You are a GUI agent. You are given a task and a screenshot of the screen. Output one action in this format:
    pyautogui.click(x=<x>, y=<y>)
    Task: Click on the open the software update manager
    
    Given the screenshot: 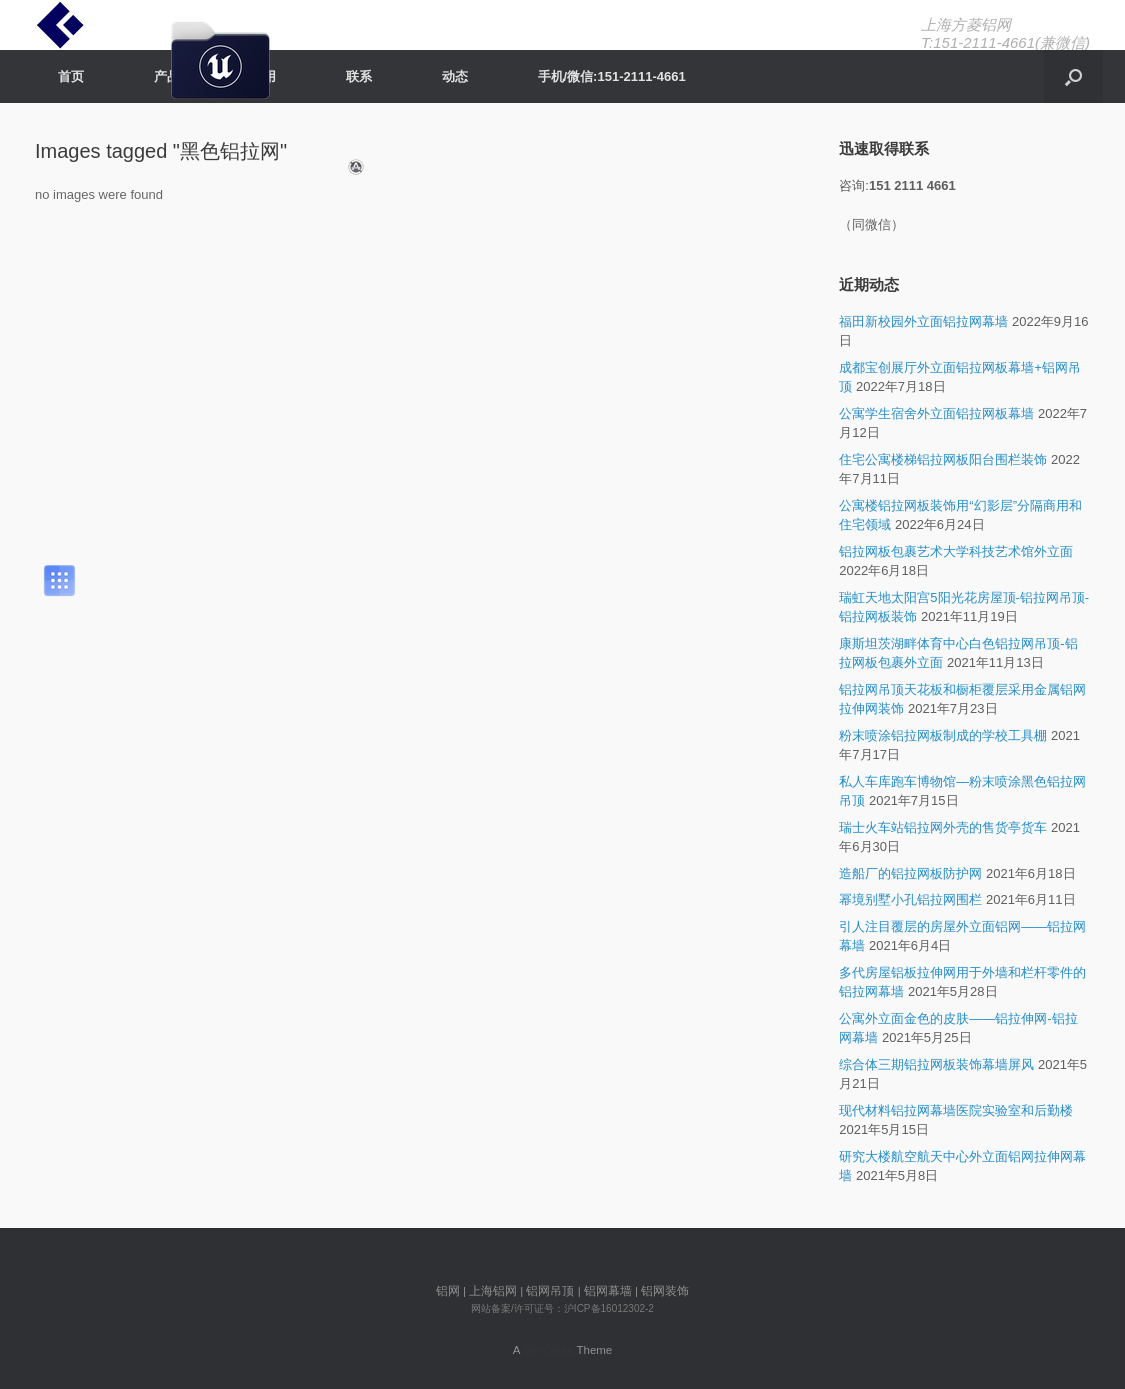 What is the action you would take?
    pyautogui.click(x=356, y=167)
    